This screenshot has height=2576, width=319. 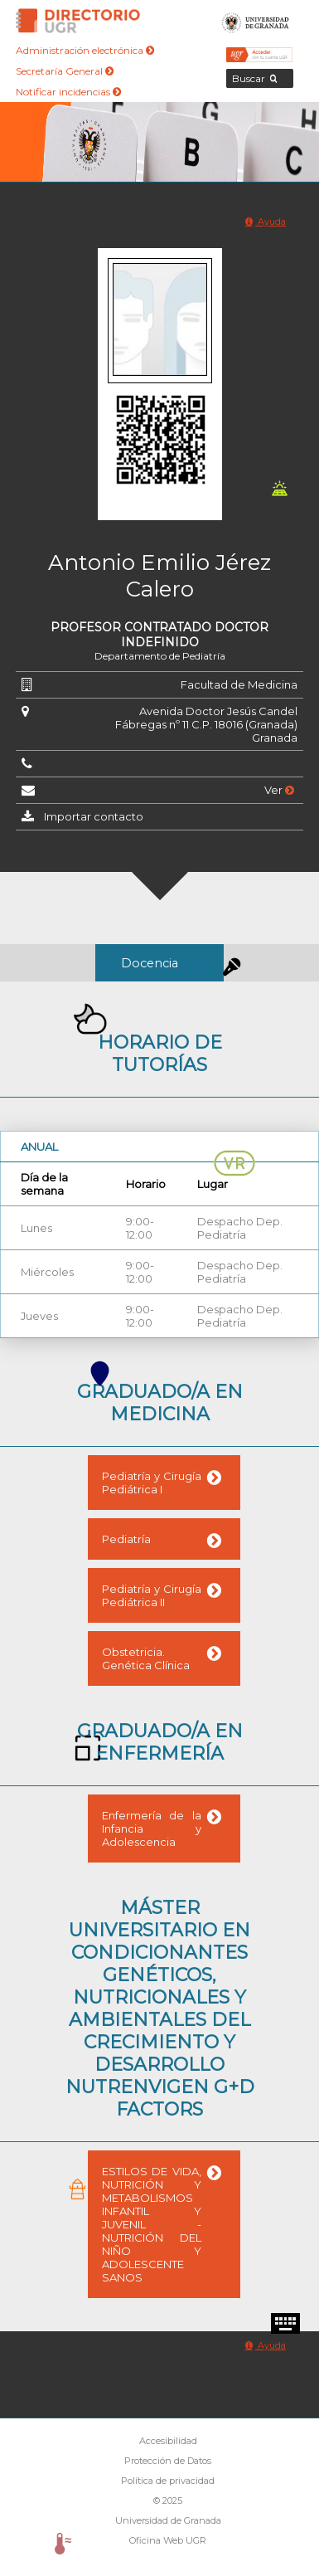 What do you see at coordinates (89, 1020) in the screenshot?
I see `indicates nighttime or evening weather conditions` at bounding box center [89, 1020].